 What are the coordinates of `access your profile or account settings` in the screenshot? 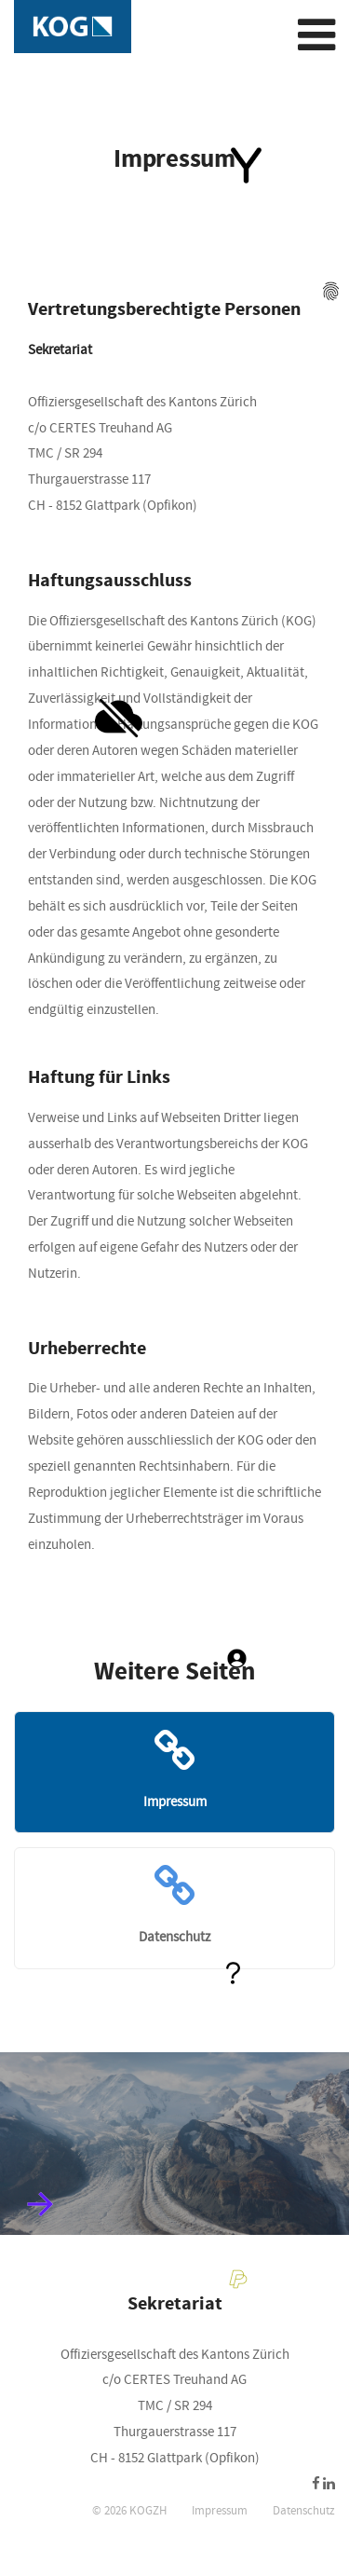 It's located at (236, 1658).